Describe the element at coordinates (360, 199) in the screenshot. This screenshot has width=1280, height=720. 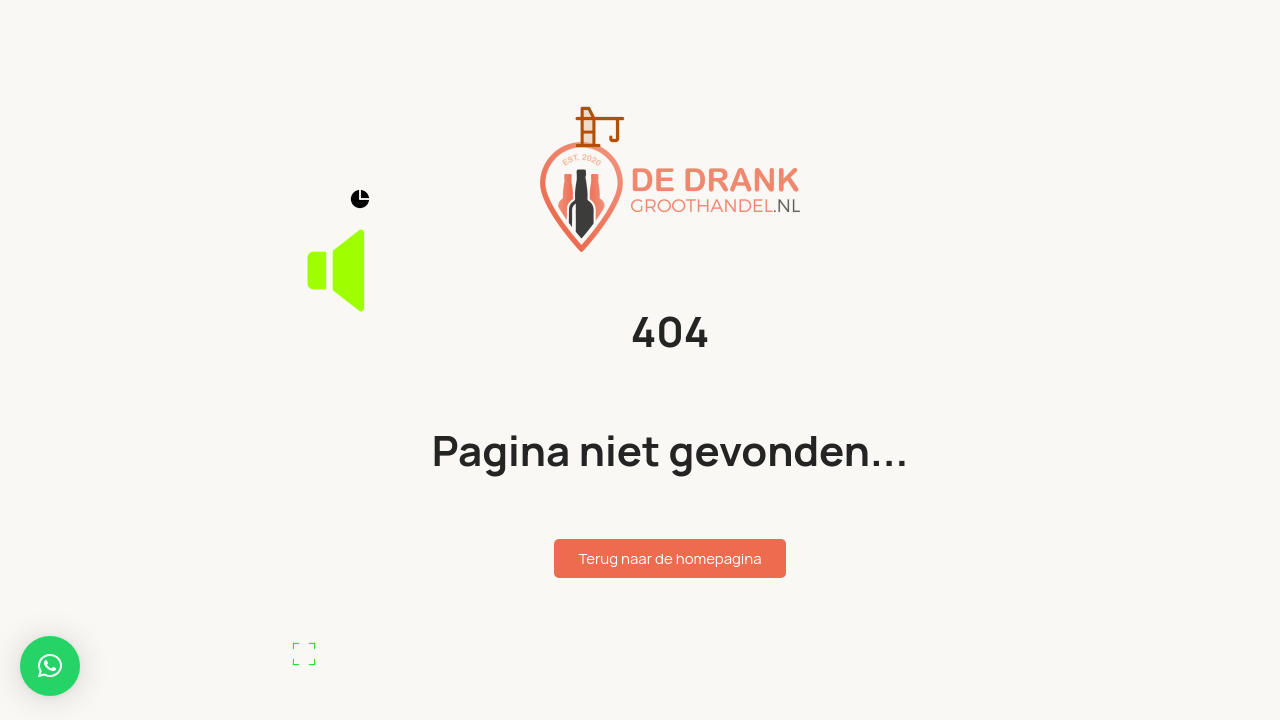
I see `view pie chart analytics` at that location.